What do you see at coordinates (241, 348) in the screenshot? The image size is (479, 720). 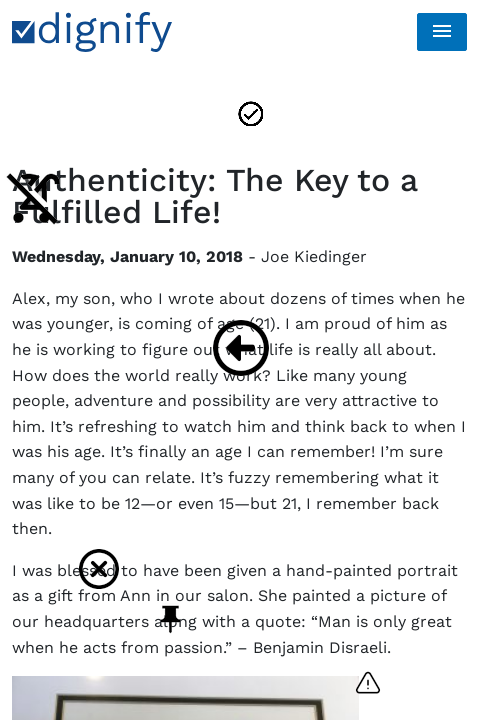 I see `go back to the previous screen` at bounding box center [241, 348].